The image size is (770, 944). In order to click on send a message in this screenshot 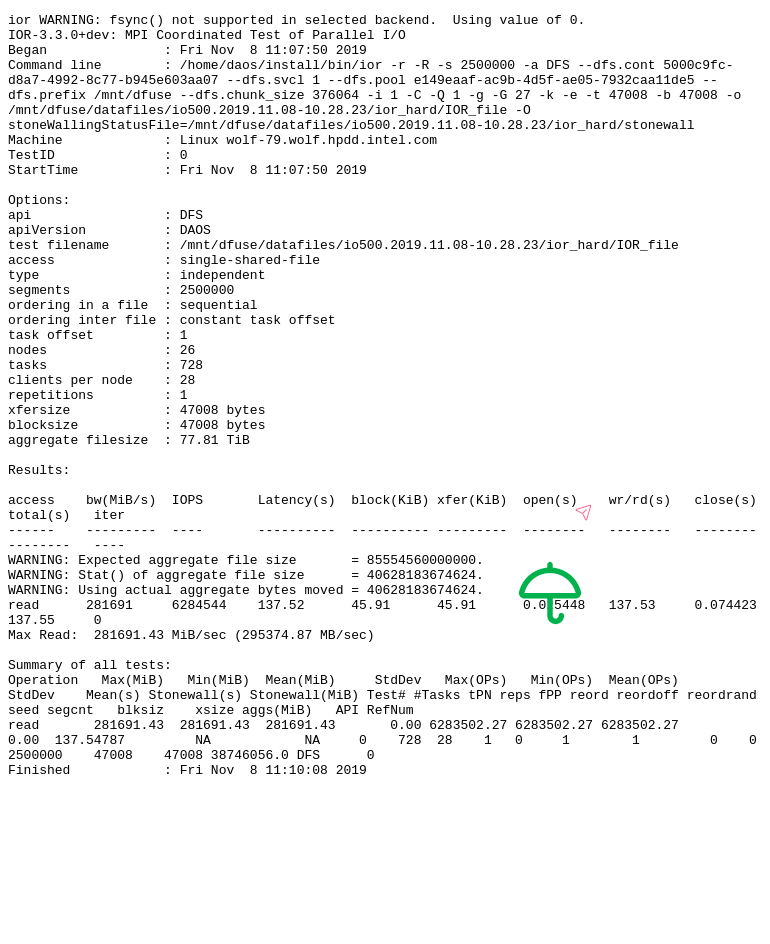, I will do `click(584, 512)`.